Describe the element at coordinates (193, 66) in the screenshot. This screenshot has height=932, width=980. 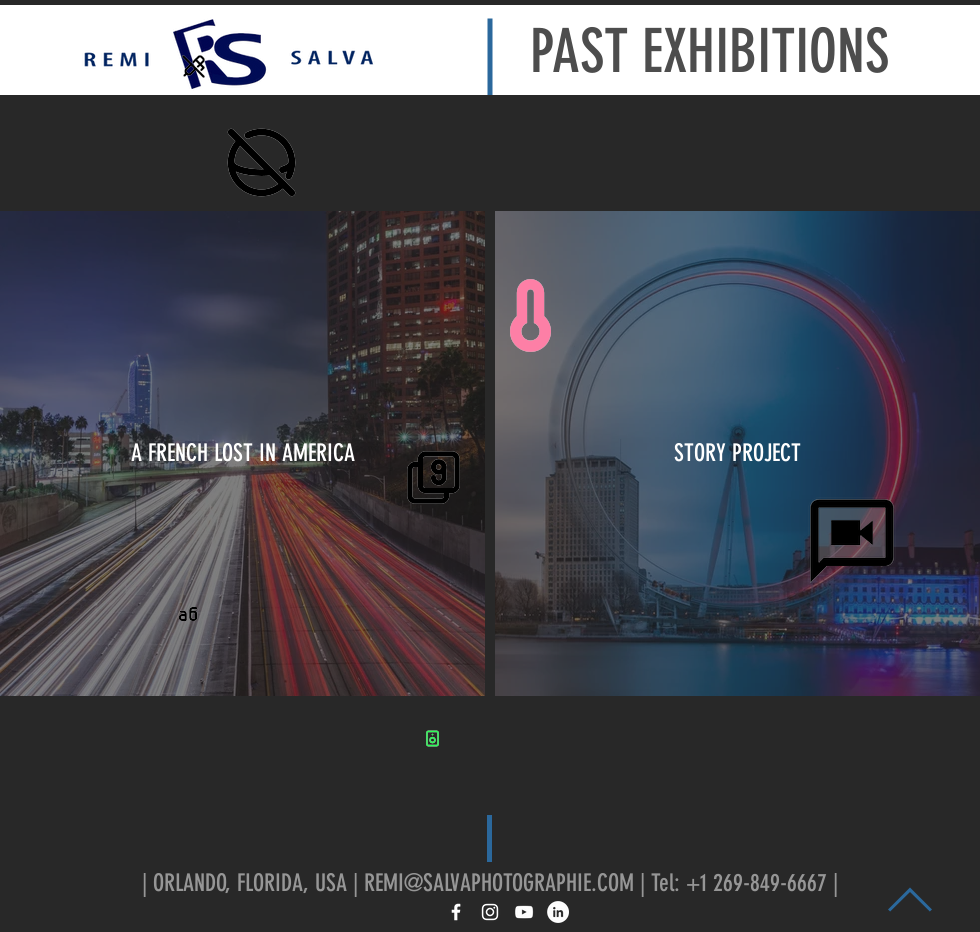
I see `editing disabled` at that location.